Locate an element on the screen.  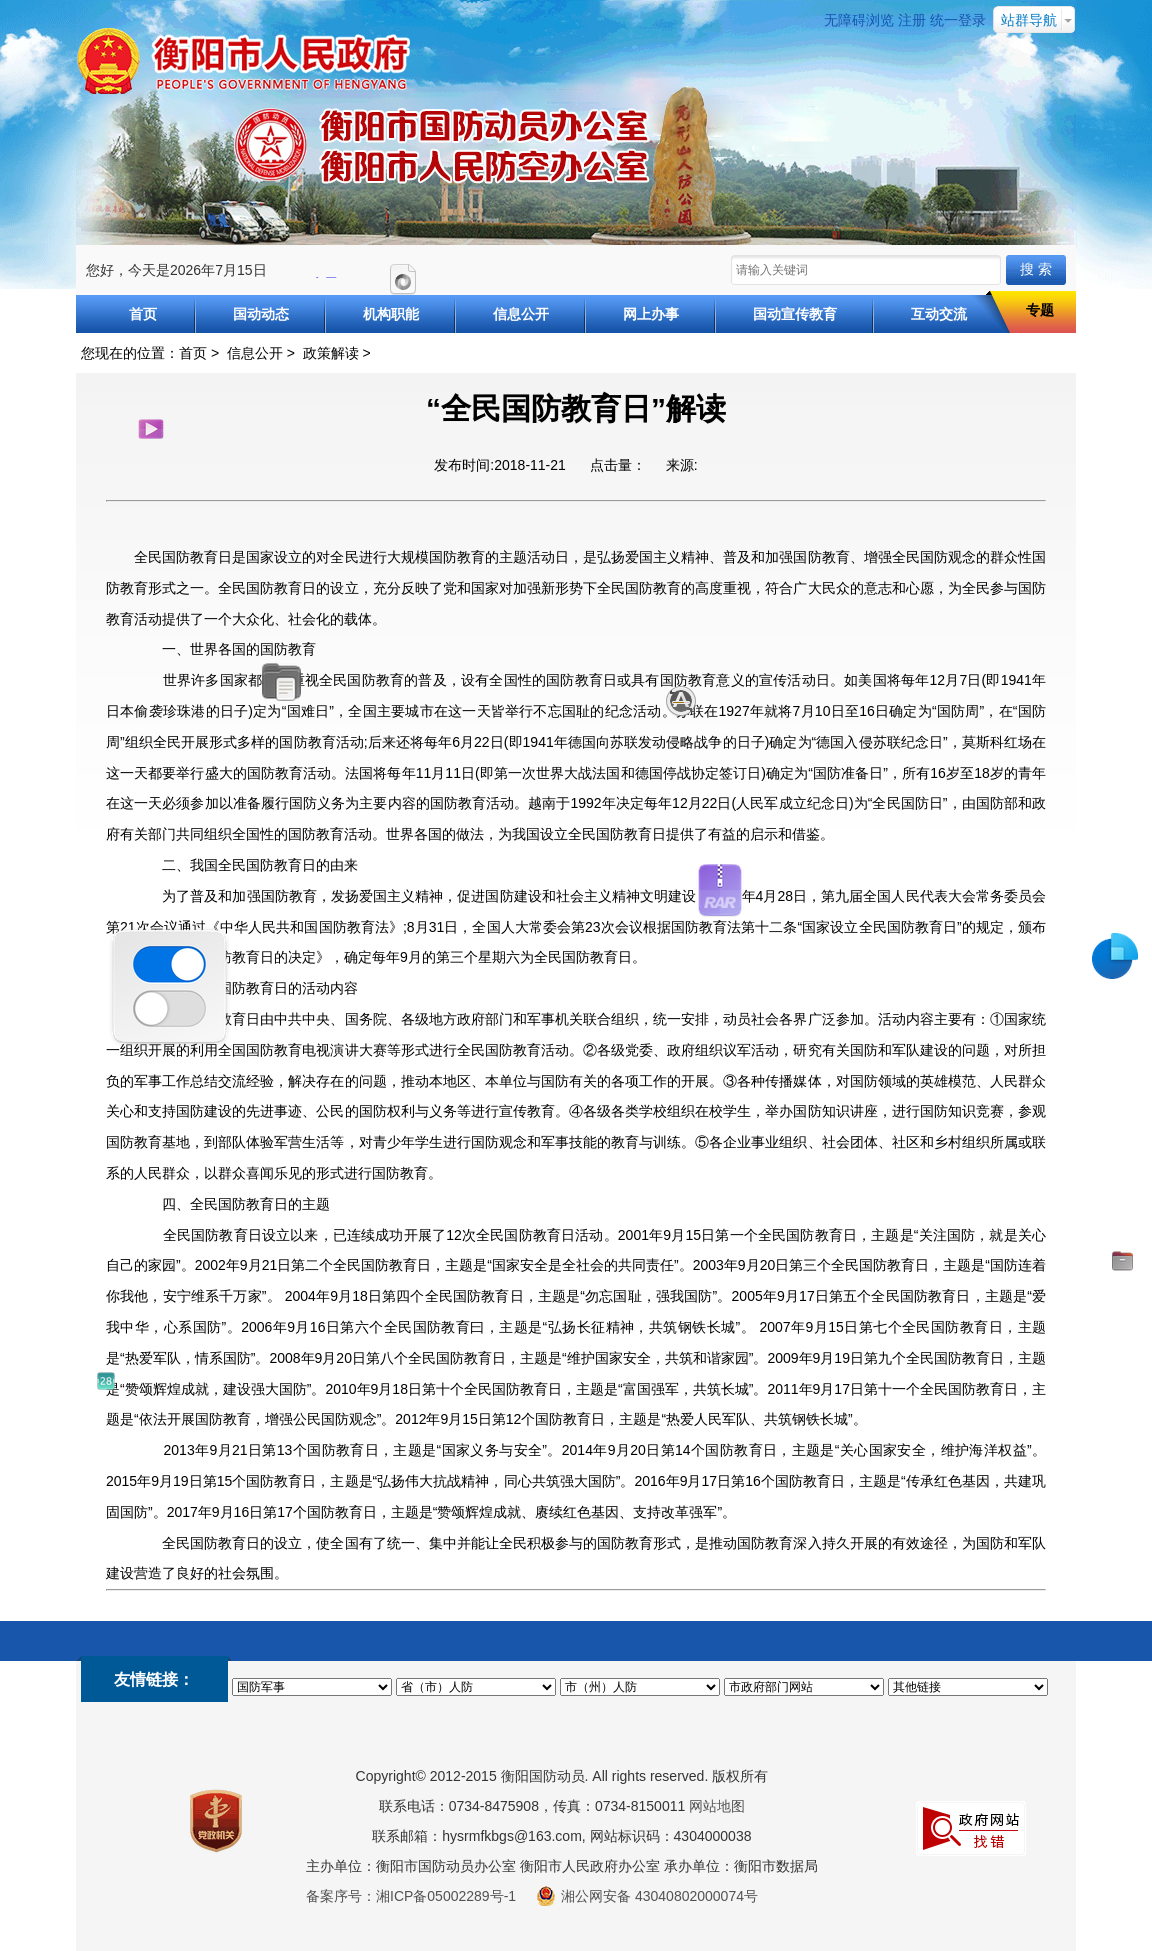
indicates a RAR compressed archive file is located at coordinates (720, 890).